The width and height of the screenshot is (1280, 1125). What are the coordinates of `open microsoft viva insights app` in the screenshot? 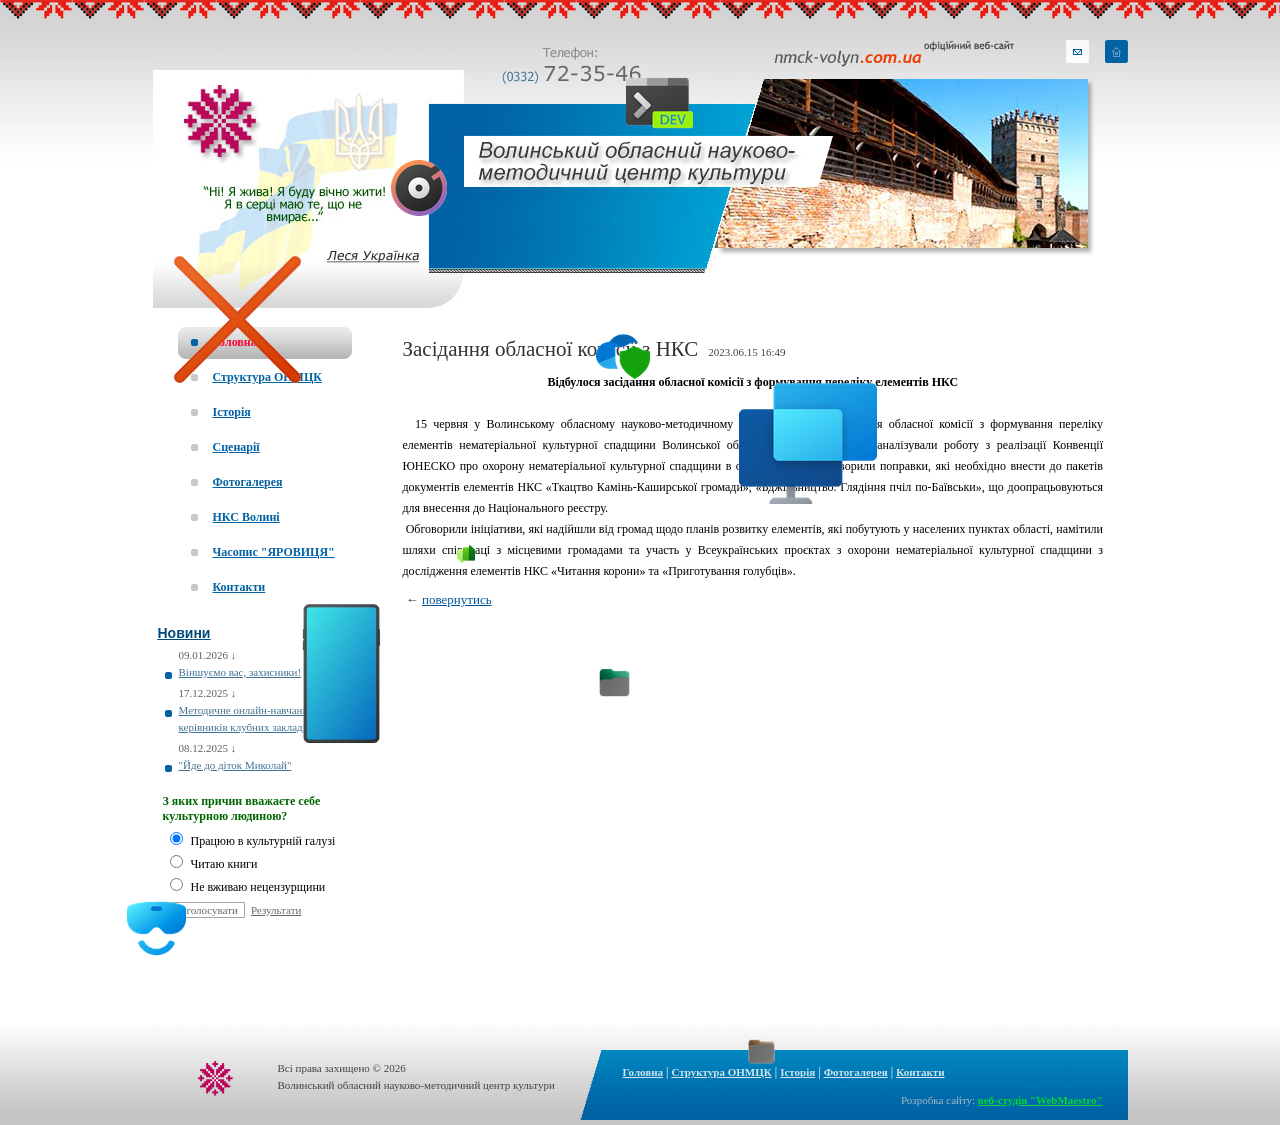 It's located at (466, 554).